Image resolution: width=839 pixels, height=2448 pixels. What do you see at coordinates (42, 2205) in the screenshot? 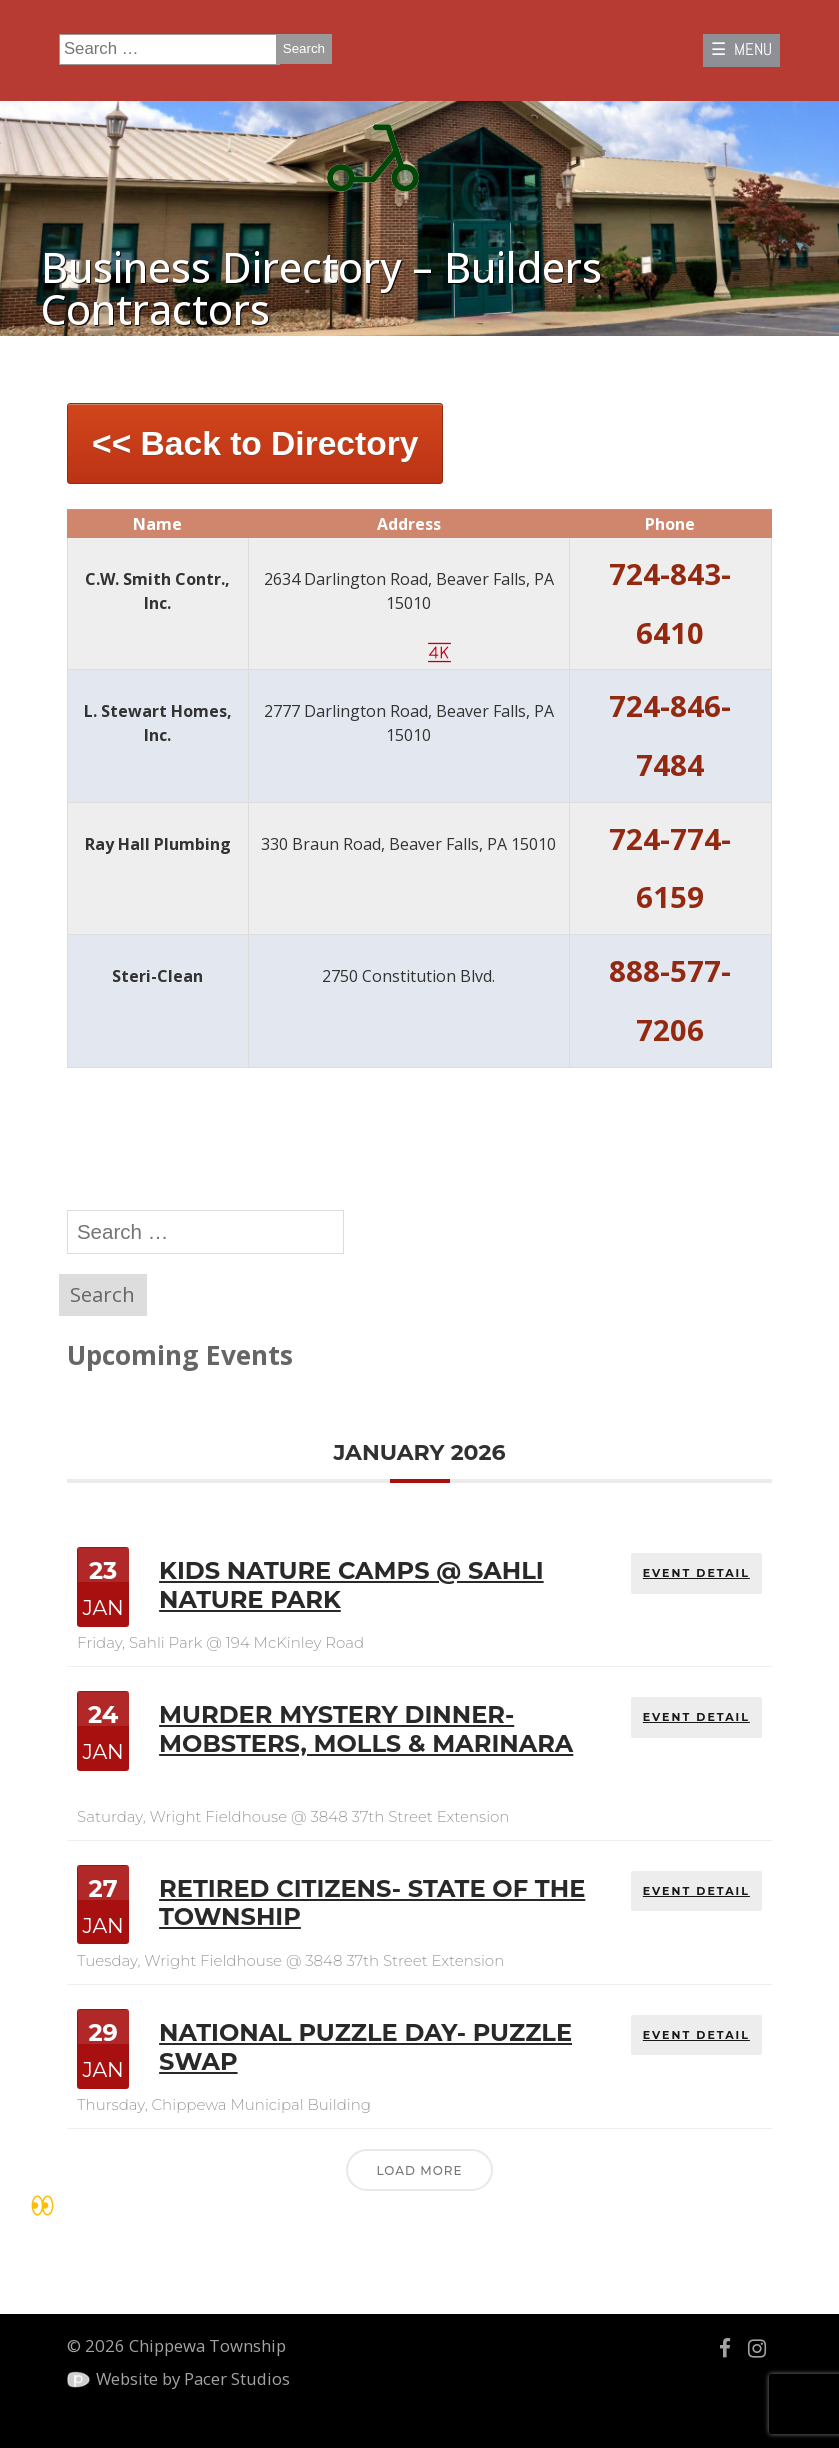
I see `indicates someone is viewing or watching` at bounding box center [42, 2205].